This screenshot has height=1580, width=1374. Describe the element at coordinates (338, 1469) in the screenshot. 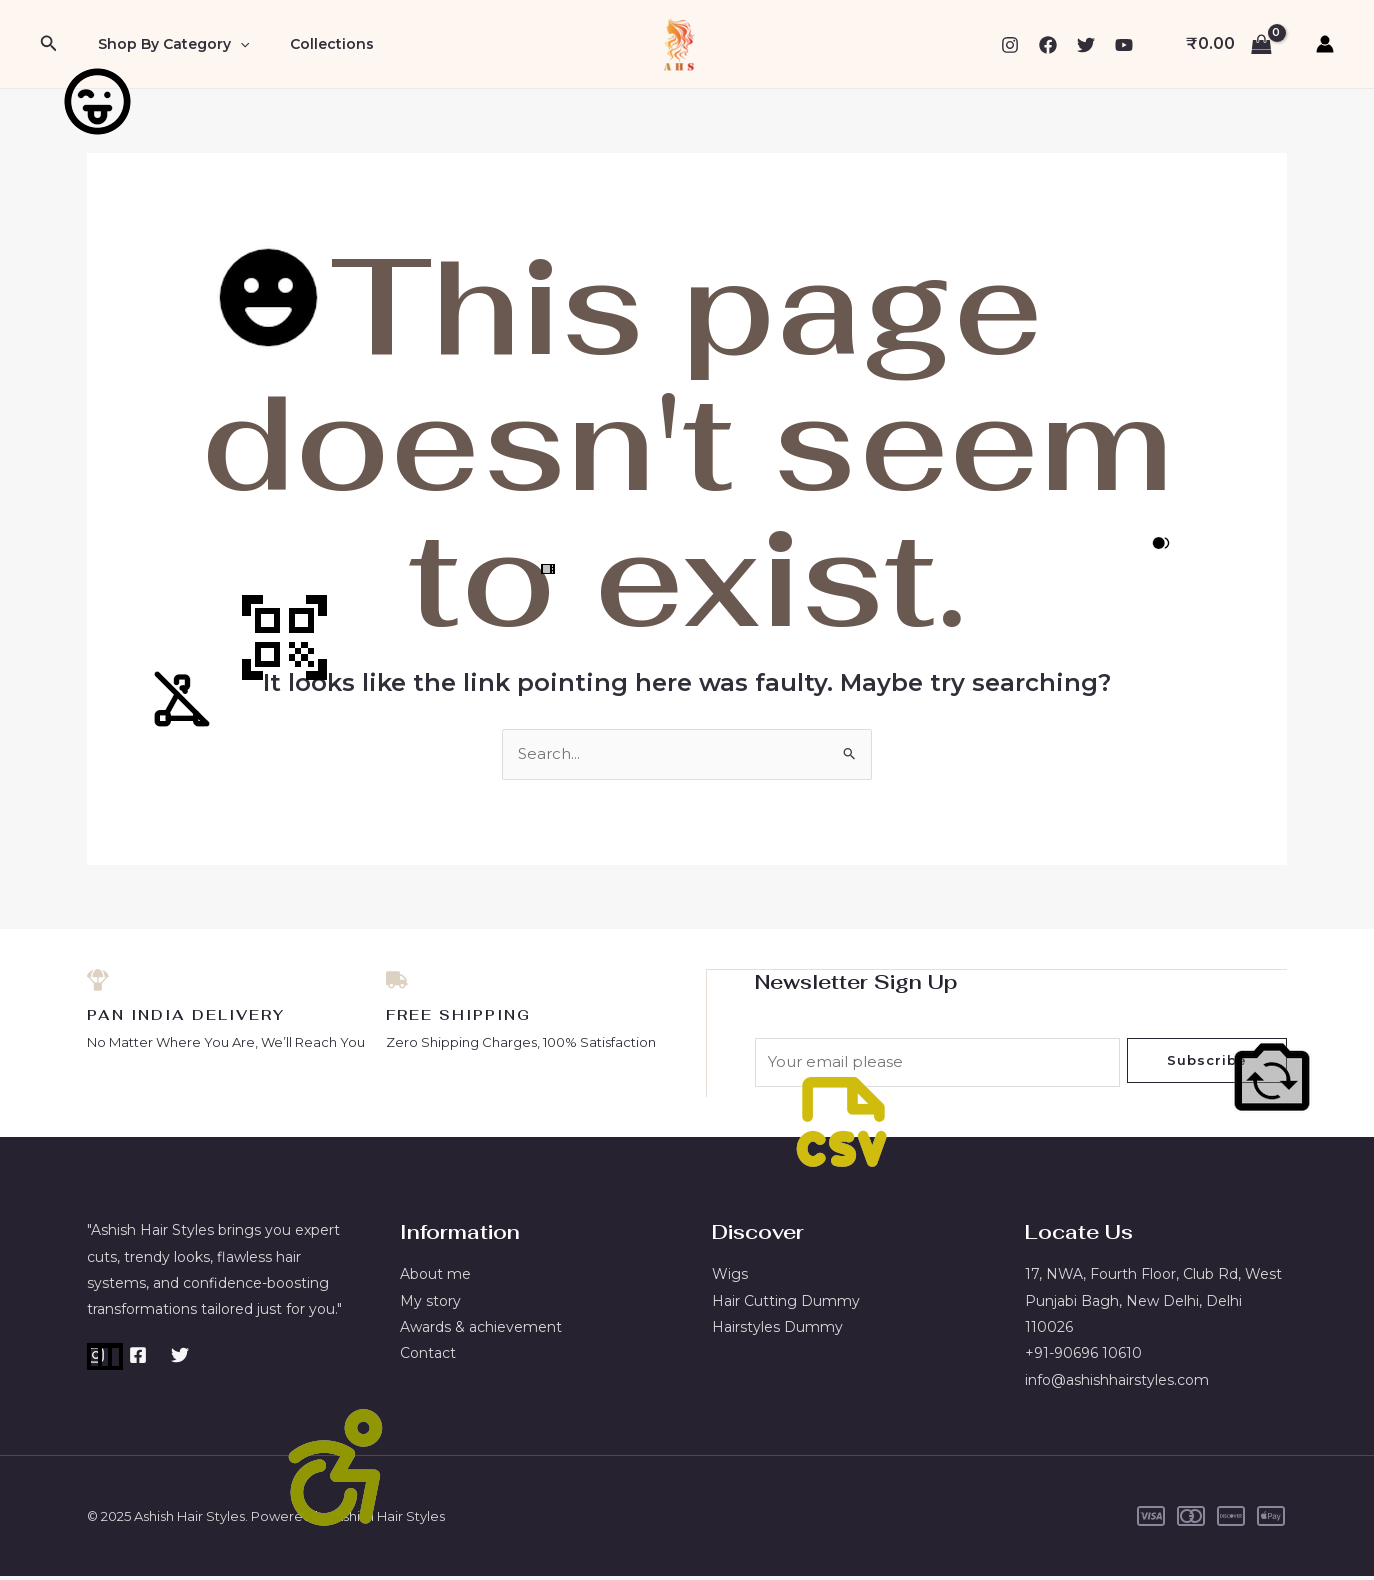

I see `indicates wheelchair accessible facilities` at that location.